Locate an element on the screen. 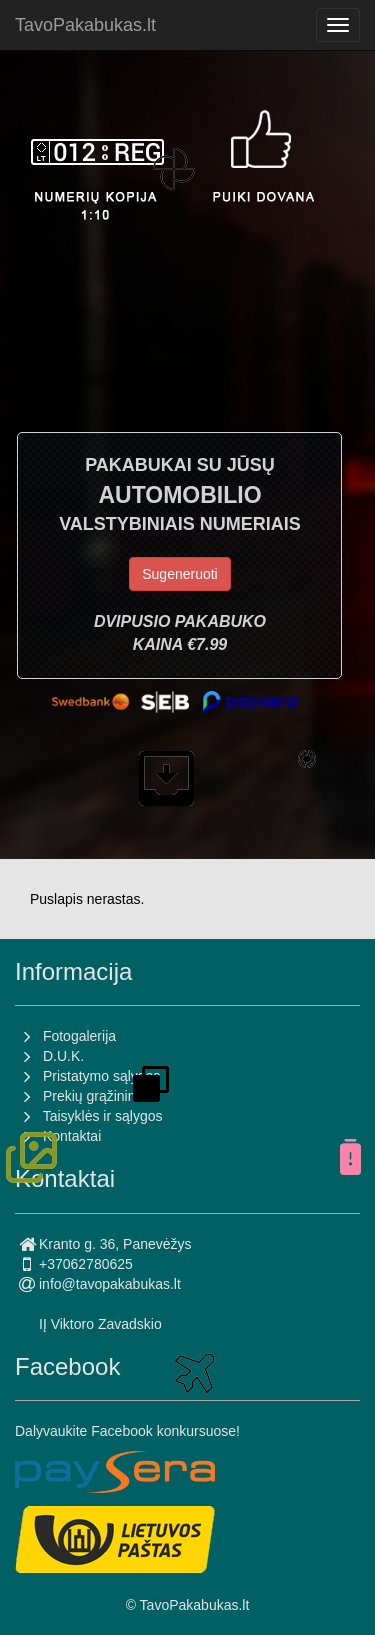  copy to clipboard is located at coordinates (151, 1084).